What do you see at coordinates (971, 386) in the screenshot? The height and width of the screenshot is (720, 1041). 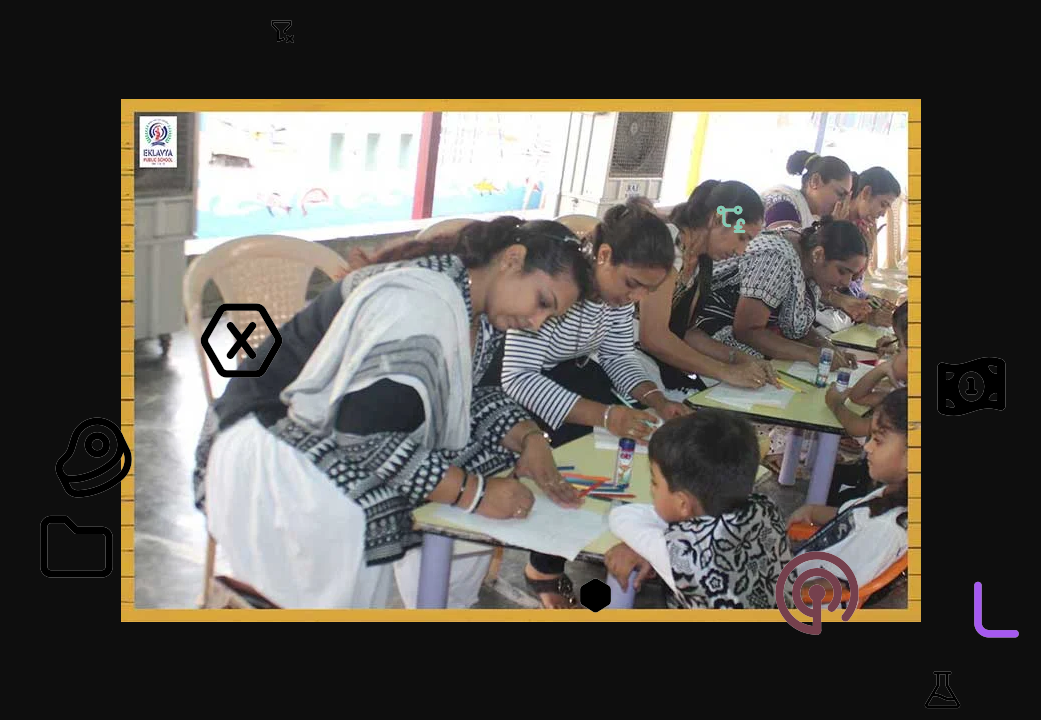 I see `view payment or transaction details` at bounding box center [971, 386].